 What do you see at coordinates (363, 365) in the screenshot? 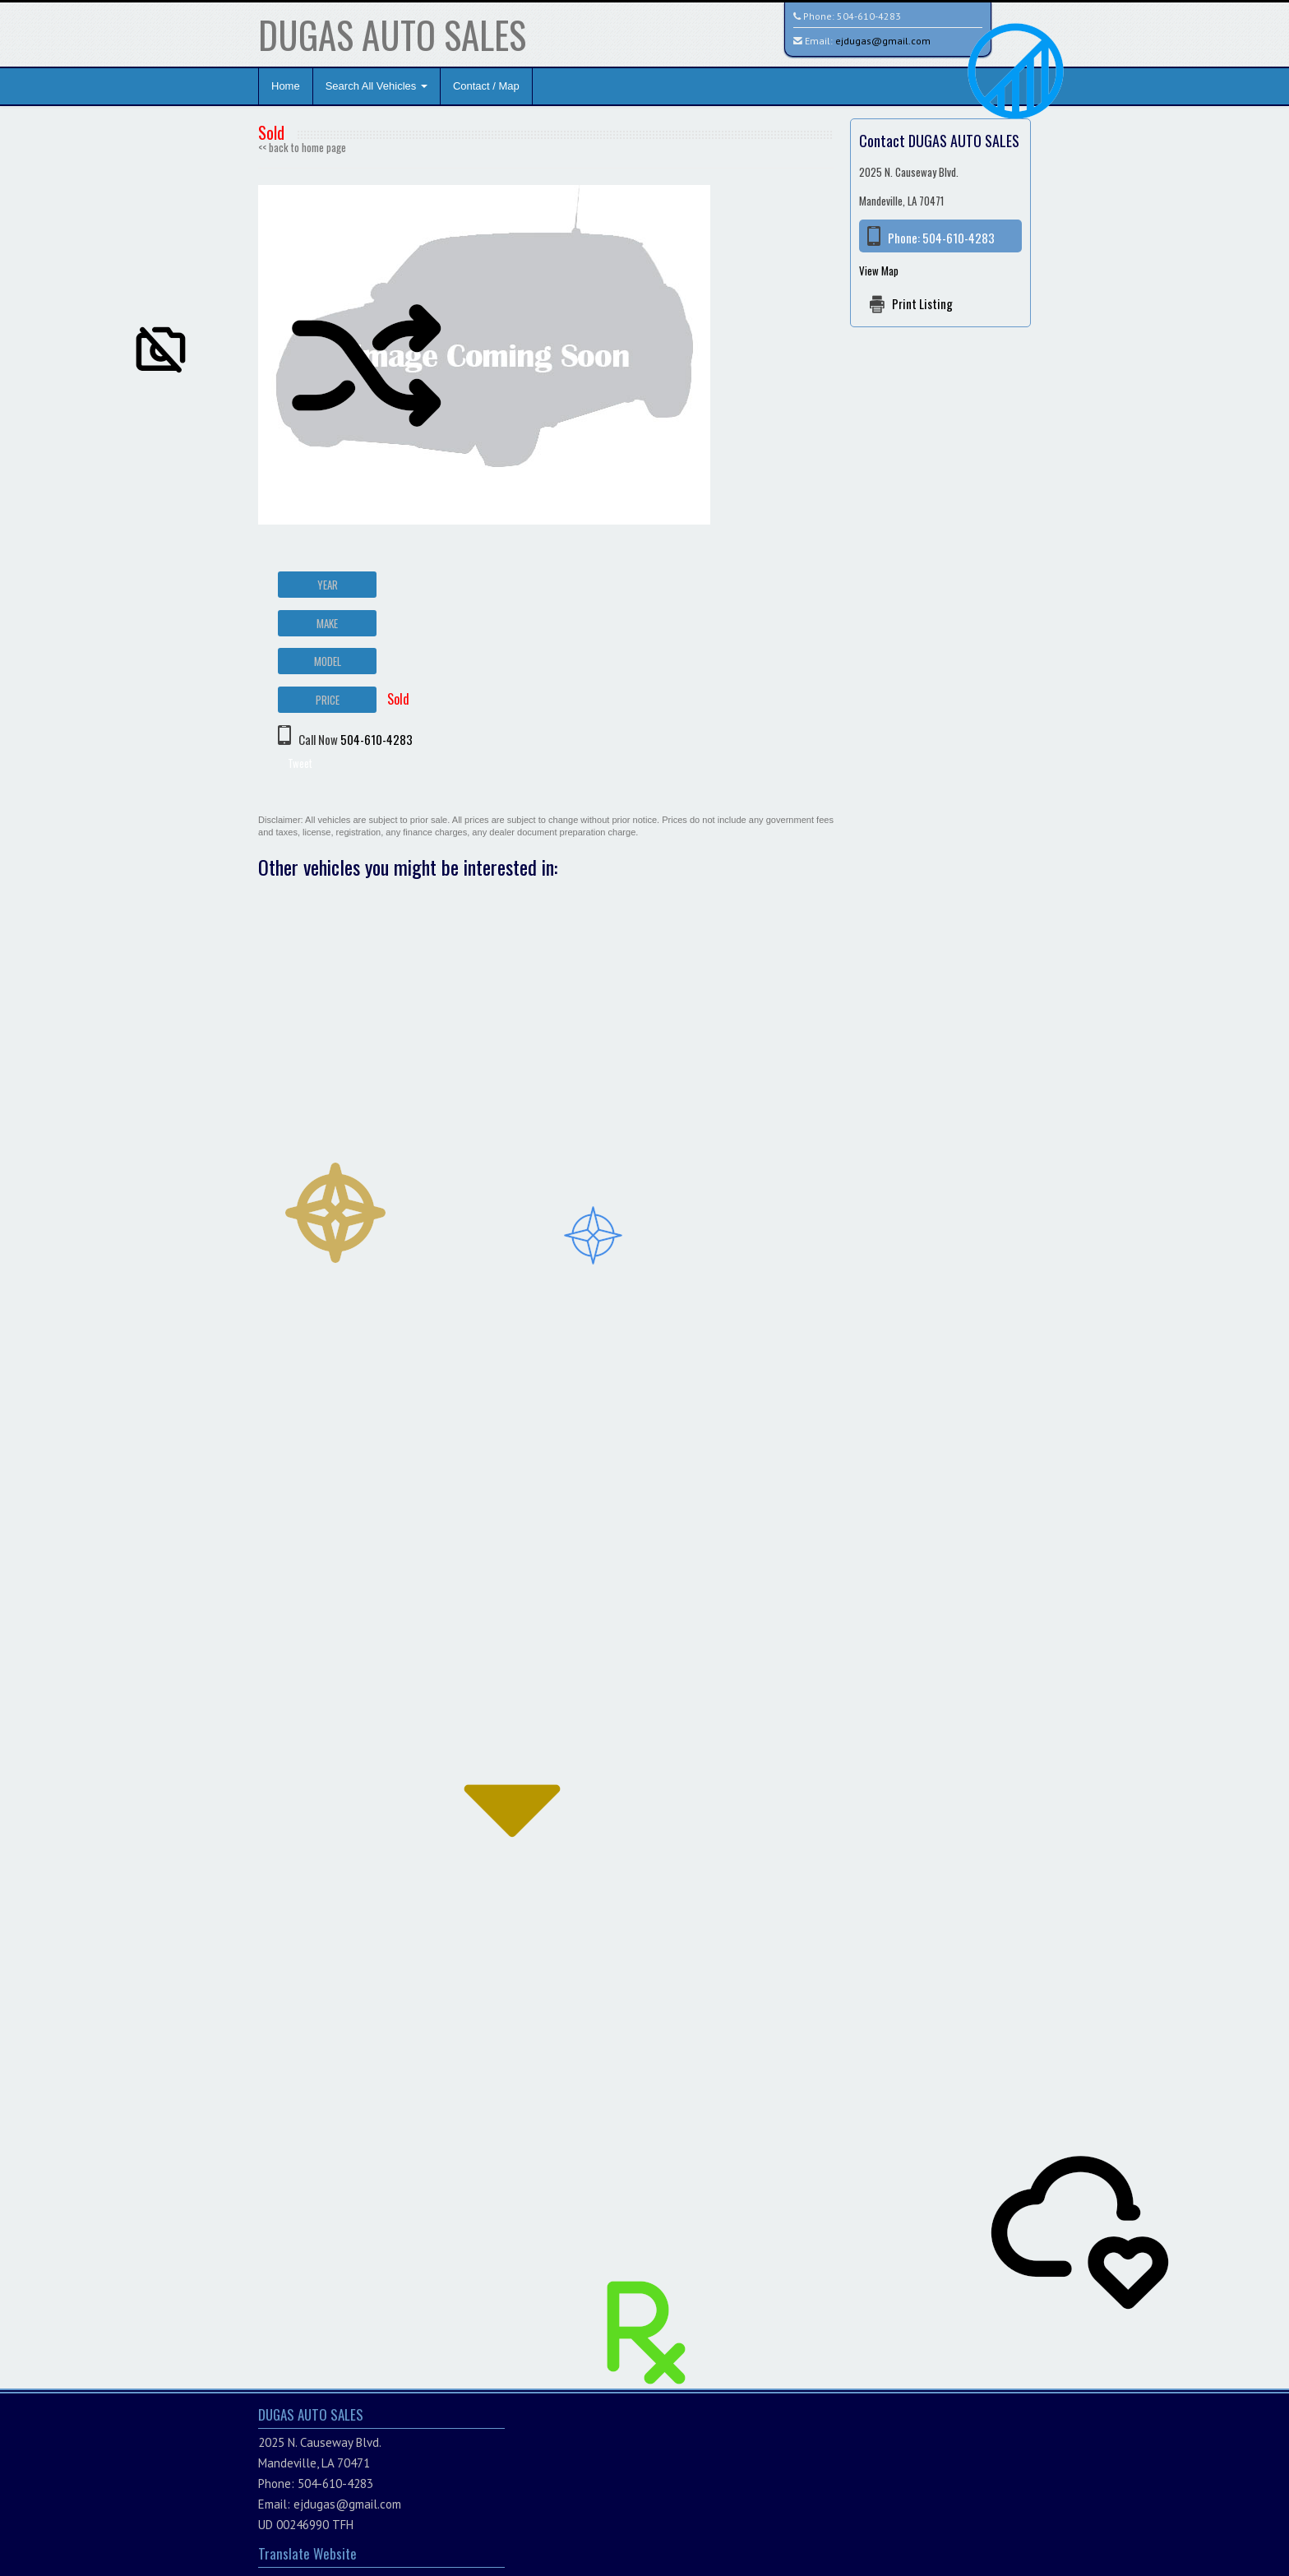
I see `shuffle playlist or queue order` at bounding box center [363, 365].